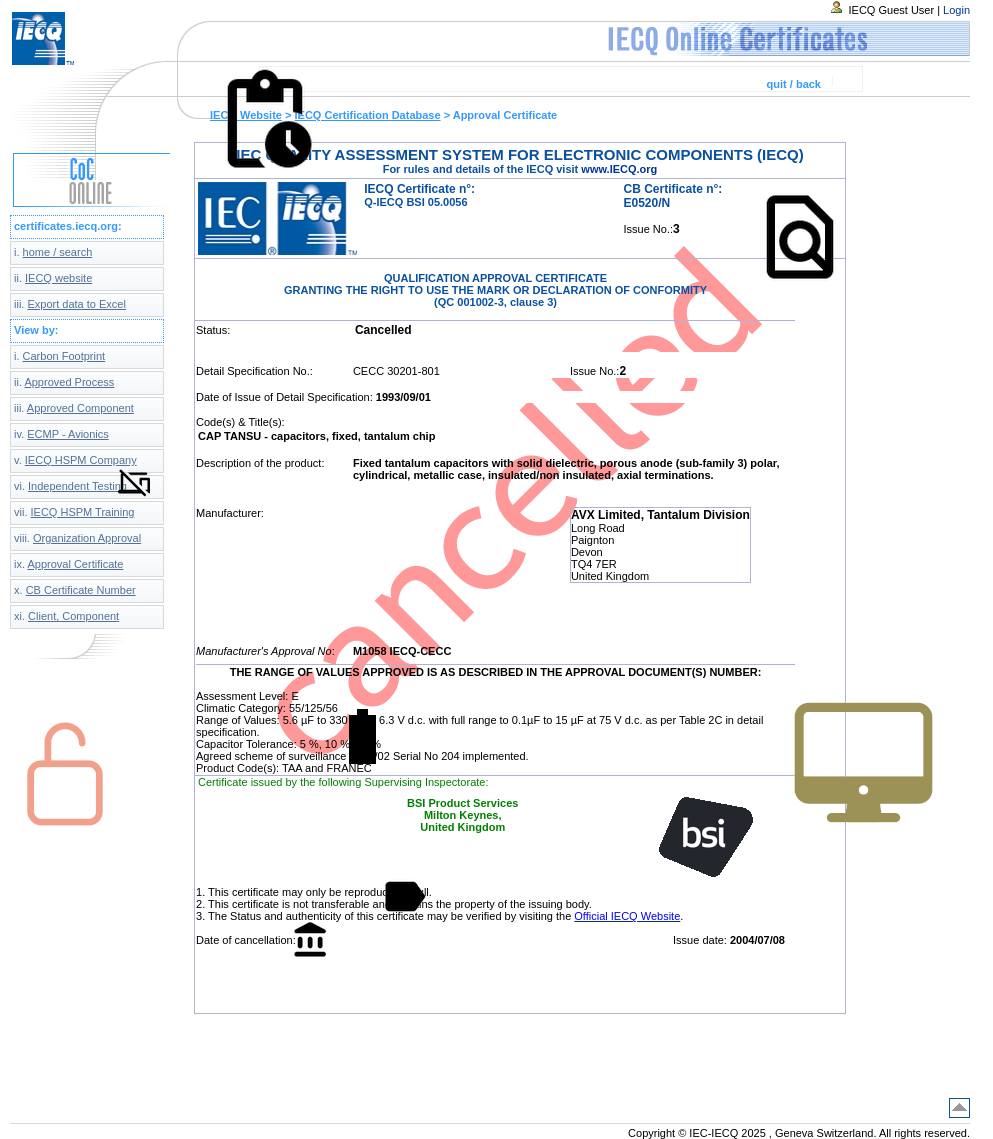 Image resolution: width=993 pixels, height=1139 pixels. I want to click on device link disconnected or unavailable, so click(134, 483).